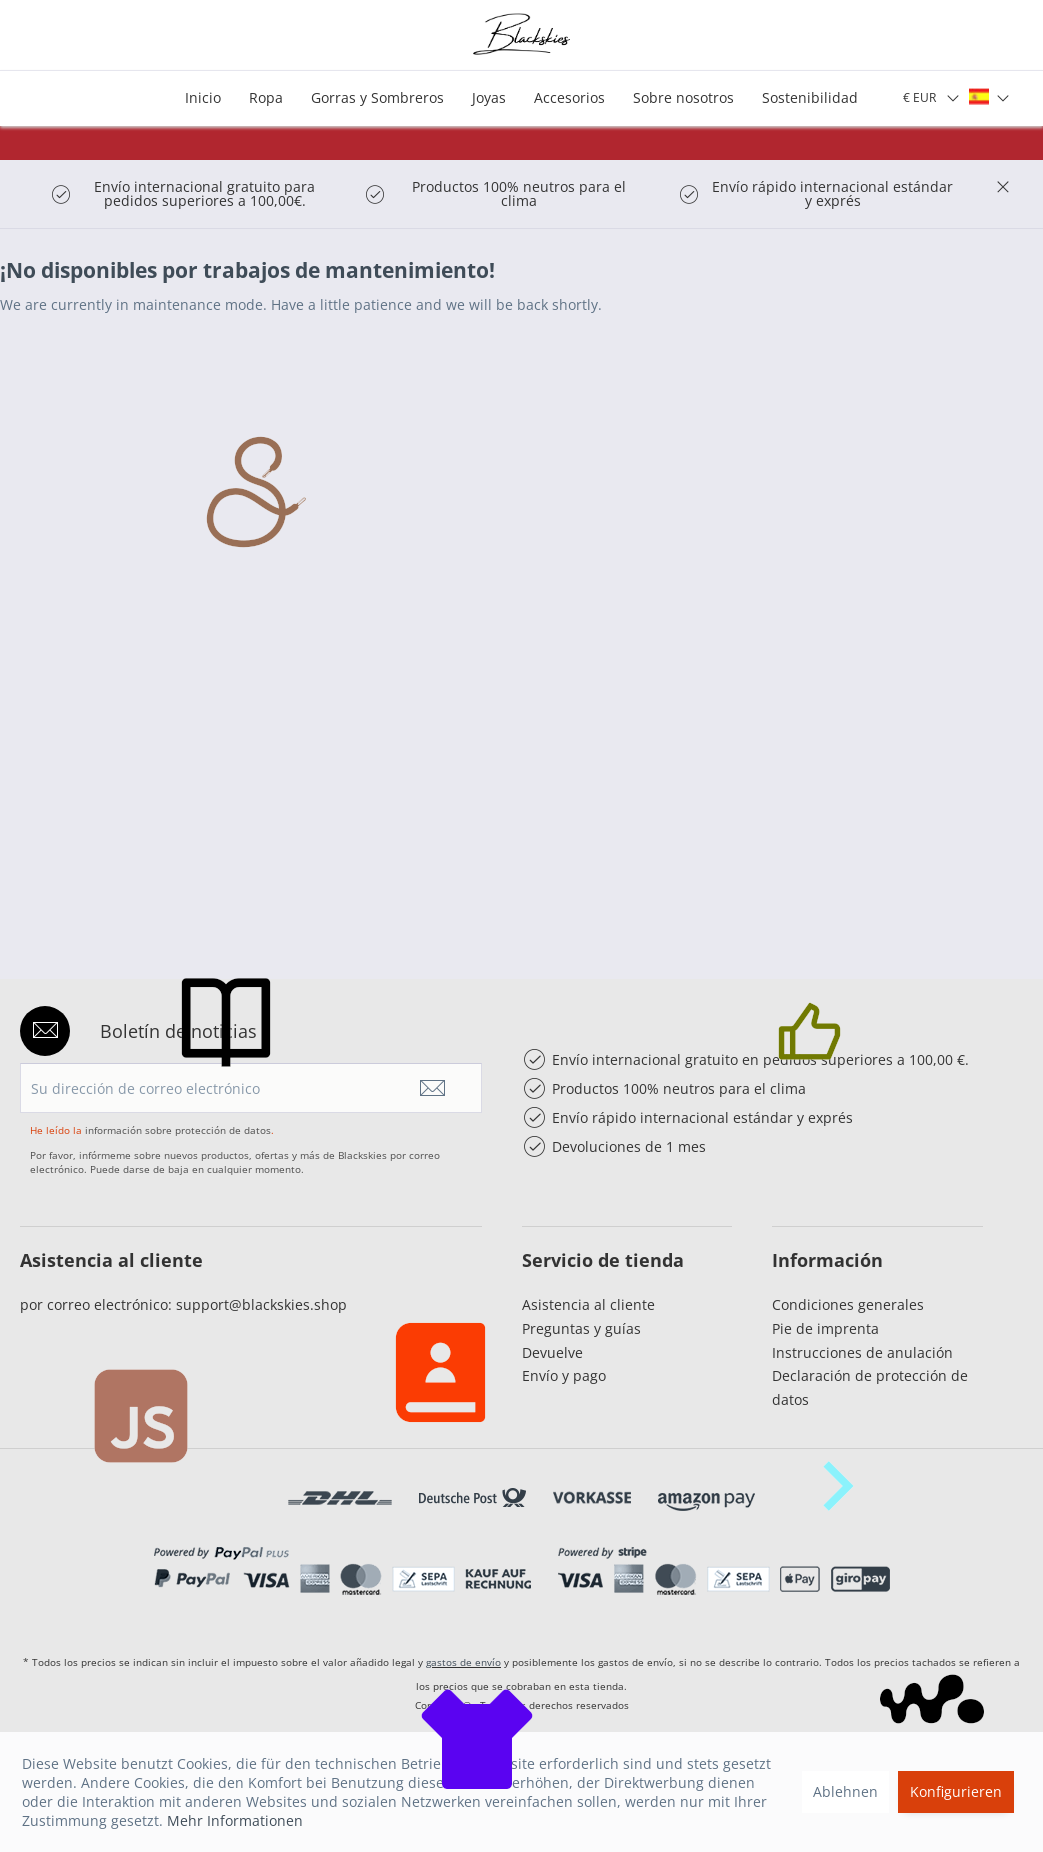 This screenshot has width=1043, height=1852. I want to click on javascript programming language logo, so click(141, 1416).